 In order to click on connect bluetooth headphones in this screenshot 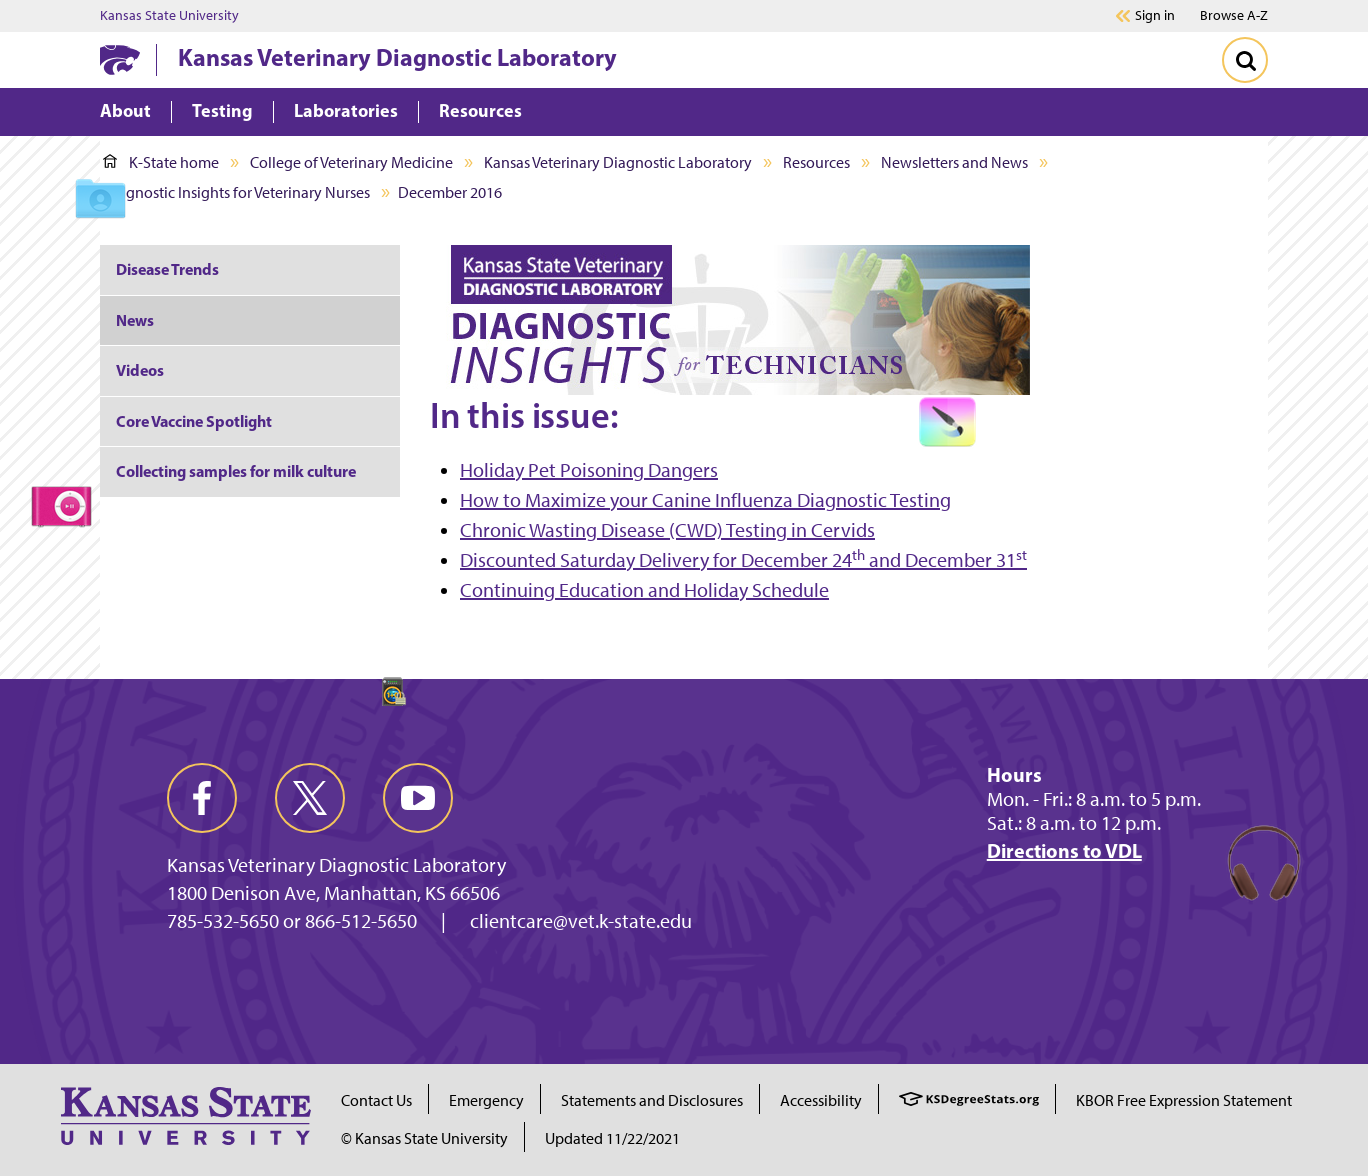, I will do `click(1264, 864)`.